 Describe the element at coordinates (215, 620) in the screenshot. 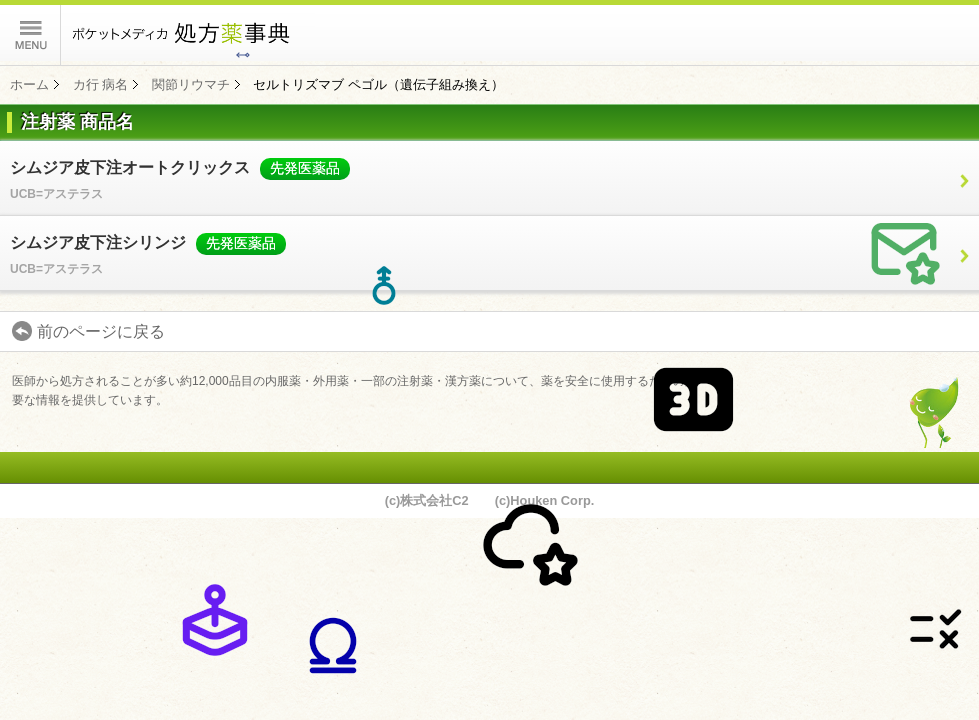

I see `open apple arcade gaming service` at that location.